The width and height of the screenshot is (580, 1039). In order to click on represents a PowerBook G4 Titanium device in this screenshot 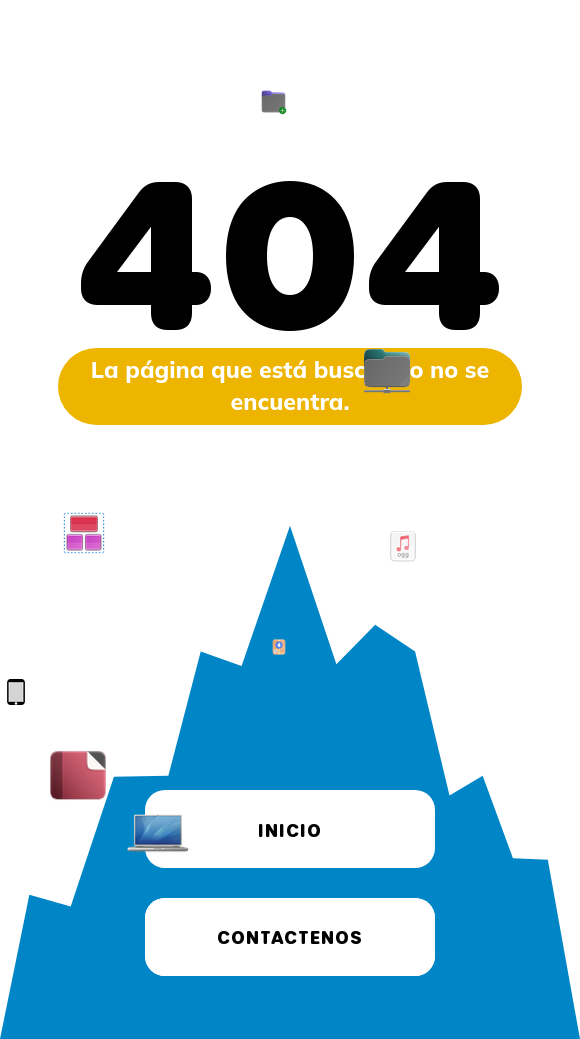, I will do `click(158, 831)`.